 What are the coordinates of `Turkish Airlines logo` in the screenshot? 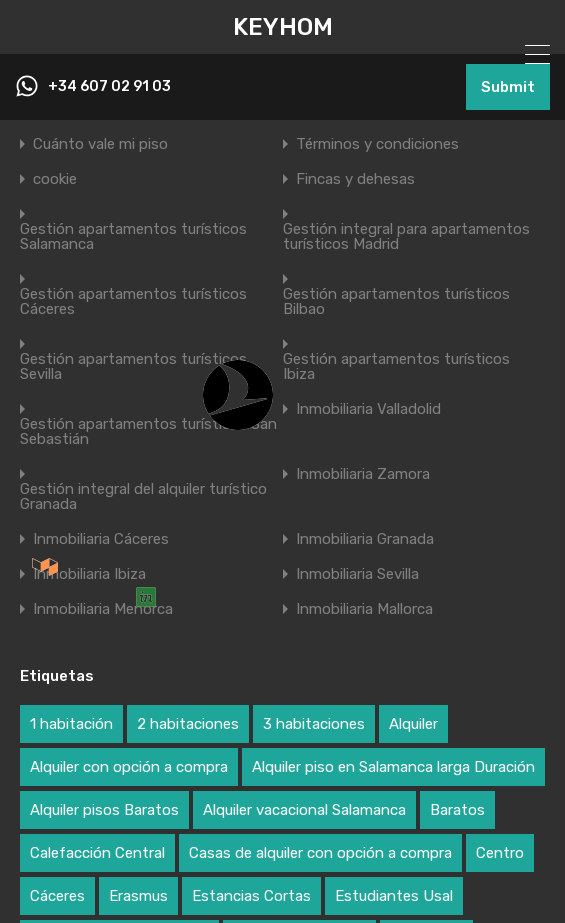 It's located at (238, 395).